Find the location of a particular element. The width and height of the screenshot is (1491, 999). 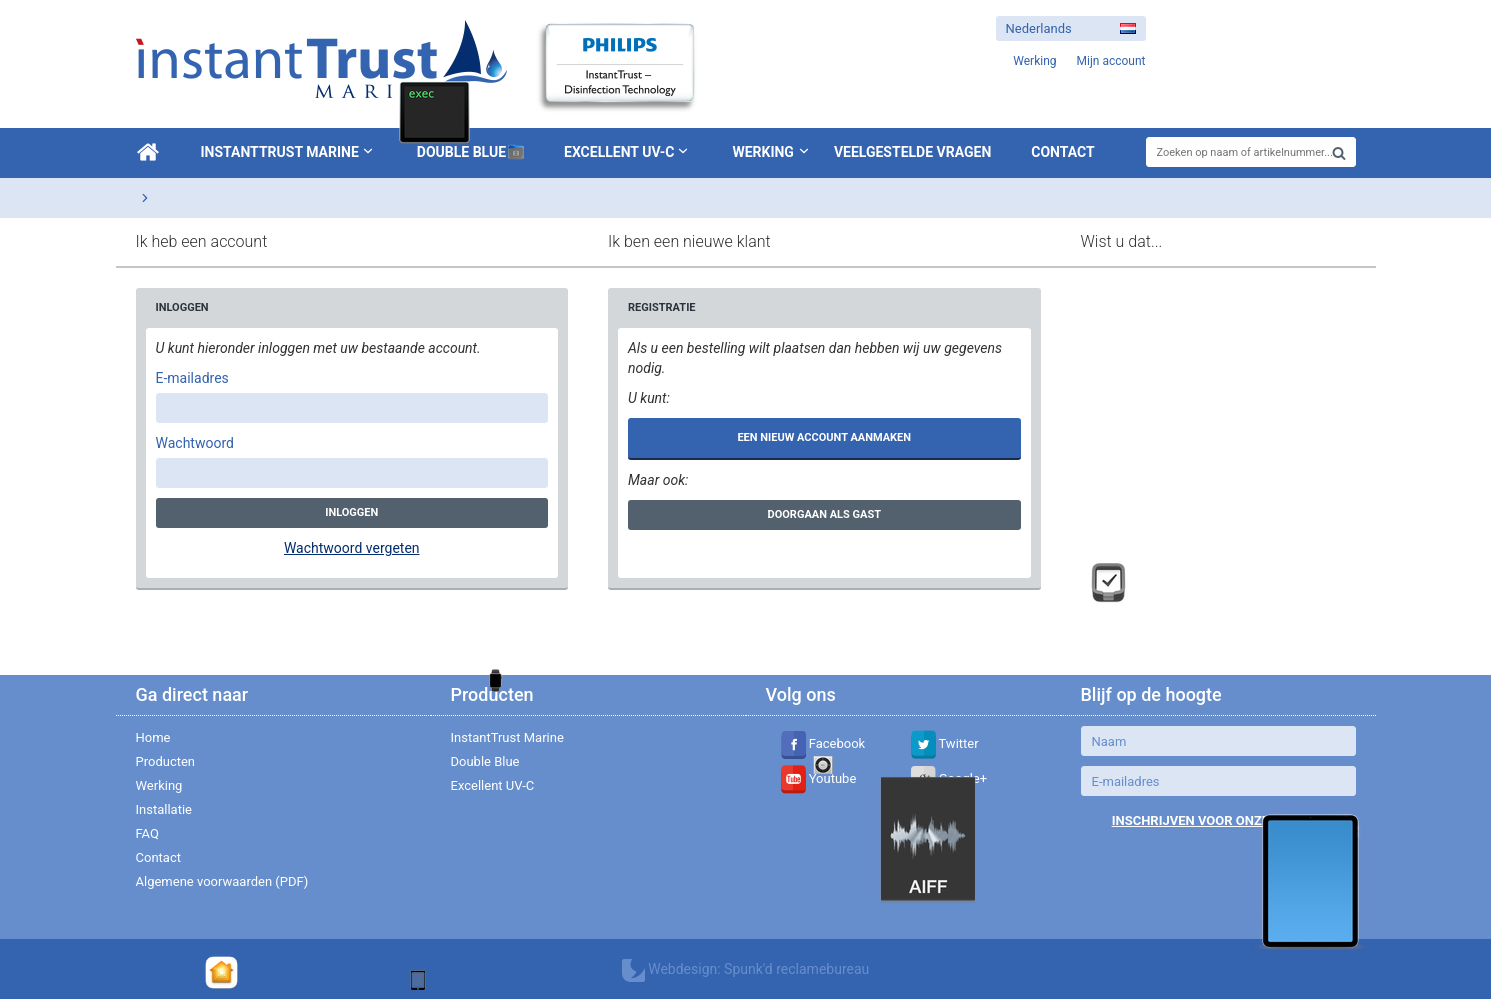

open your videos folder is located at coordinates (516, 152).